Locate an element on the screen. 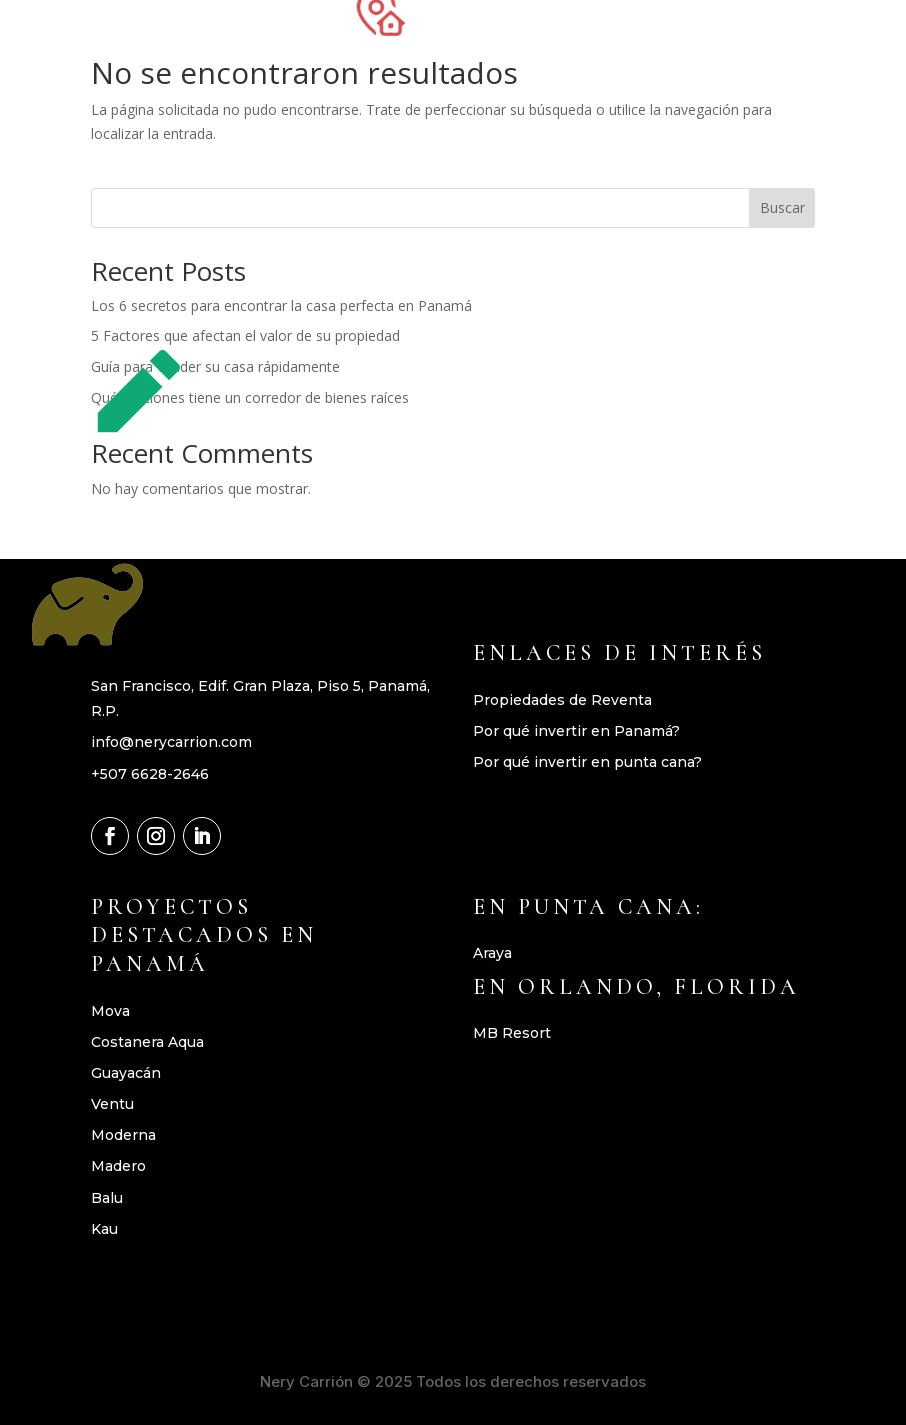  Gradle build automation tool logo is located at coordinates (87, 604).